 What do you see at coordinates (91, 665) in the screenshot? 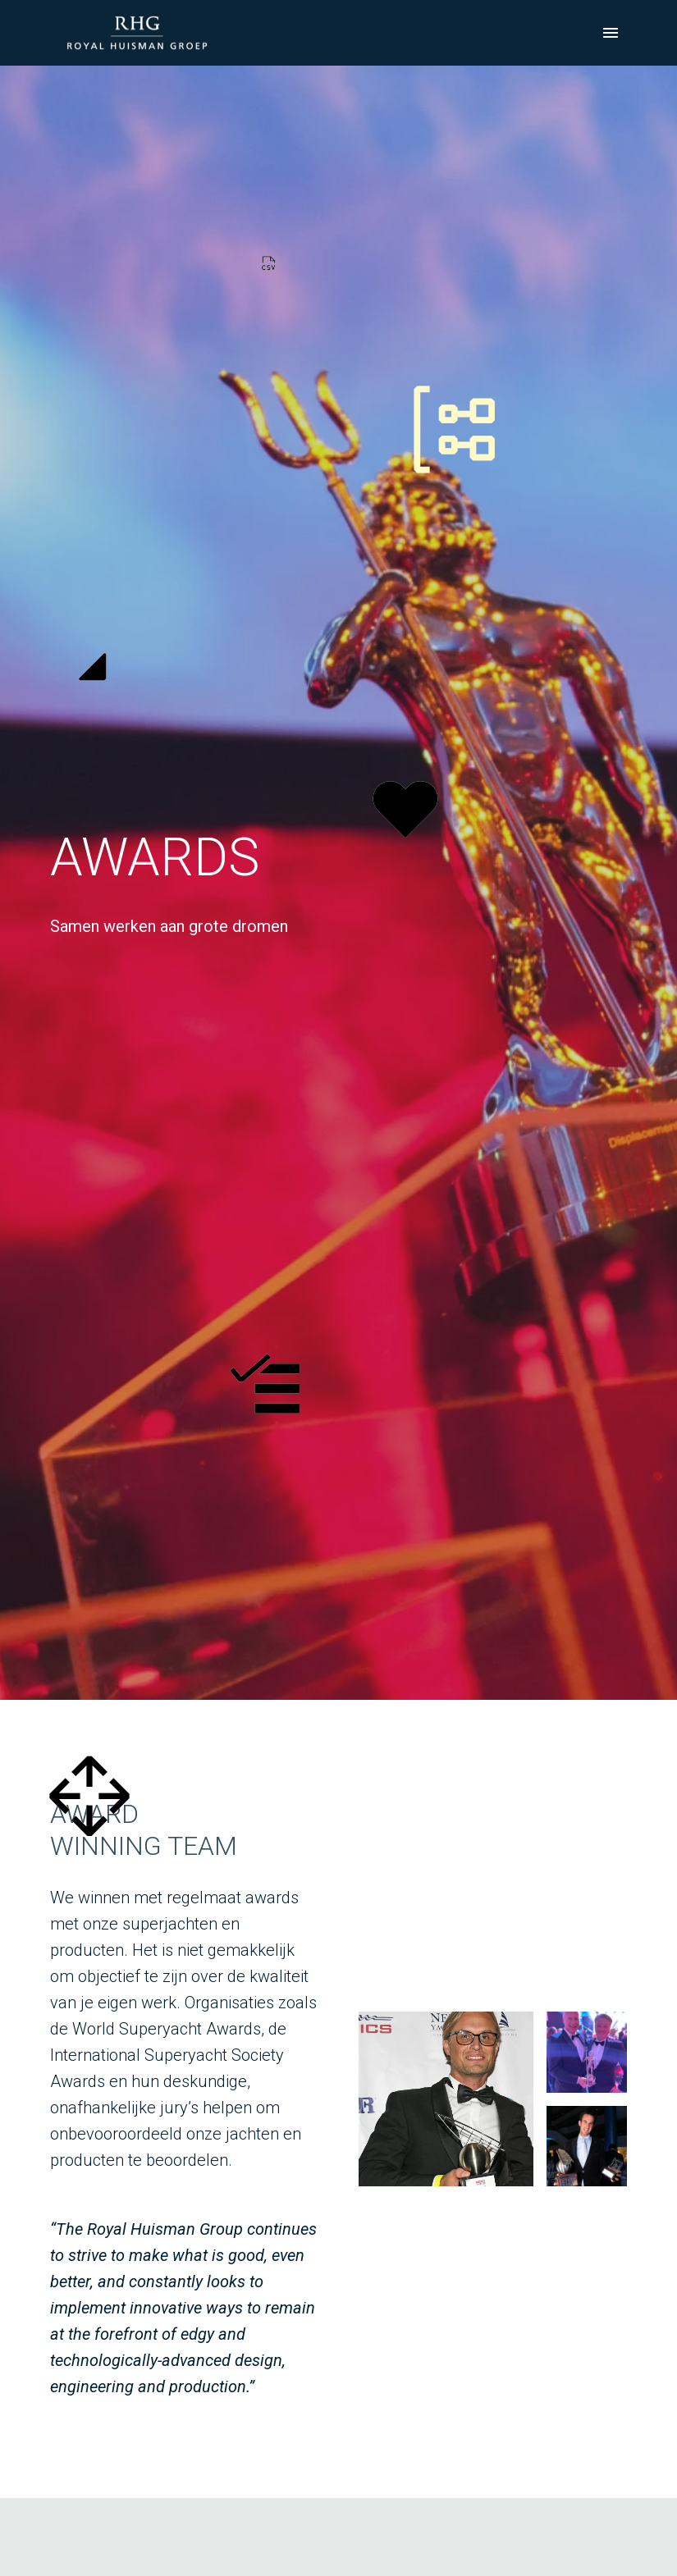
I see `indicates full cellular signal strength` at bounding box center [91, 665].